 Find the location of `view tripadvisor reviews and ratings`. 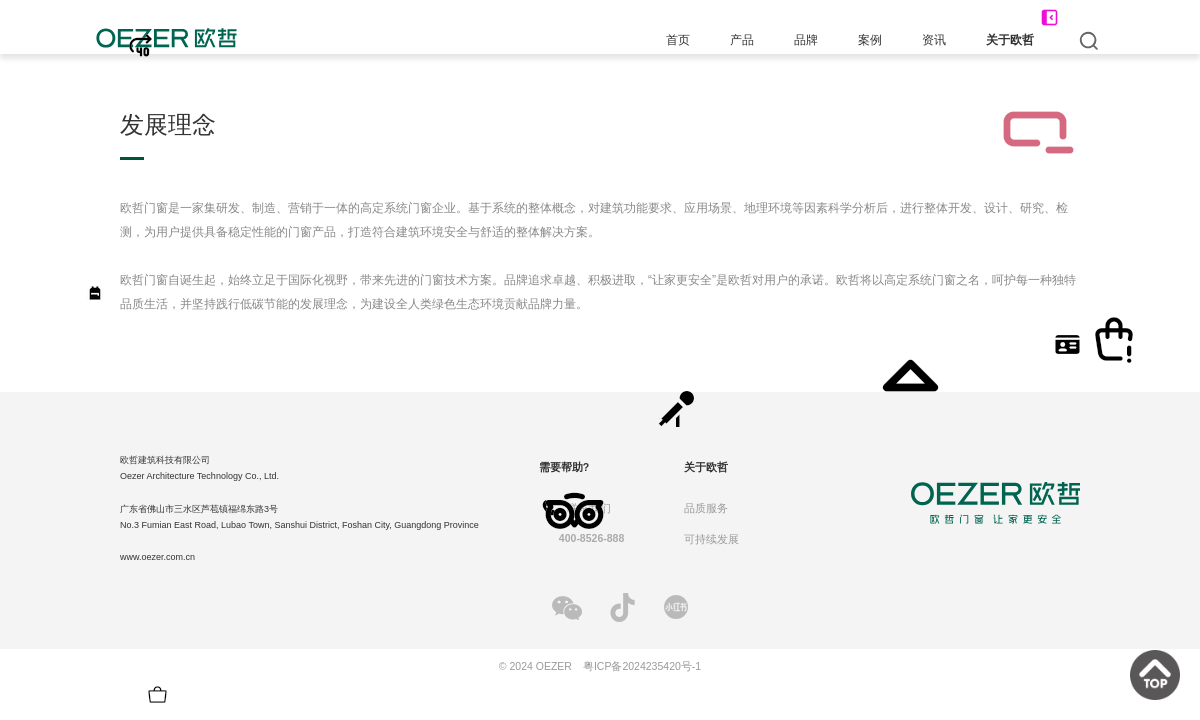

view tripadvisor reviews and ratings is located at coordinates (574, 510).